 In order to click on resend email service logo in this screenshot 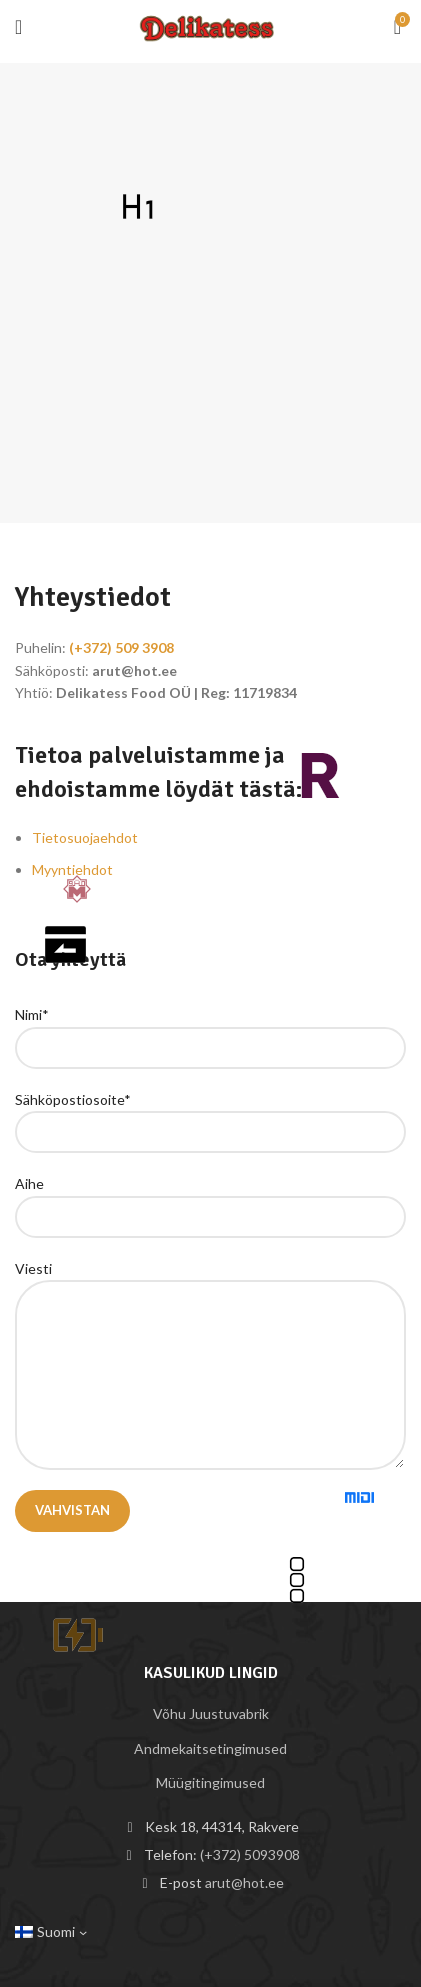, I will do `click(320, 775)`.